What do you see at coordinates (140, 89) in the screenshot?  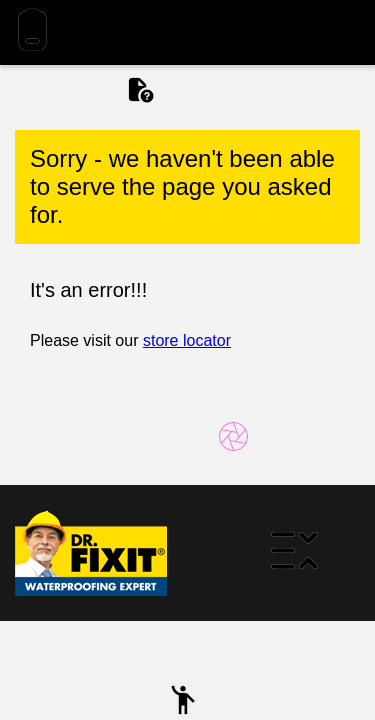 I see `get help or info about this file` at bounding box center [140, 89].